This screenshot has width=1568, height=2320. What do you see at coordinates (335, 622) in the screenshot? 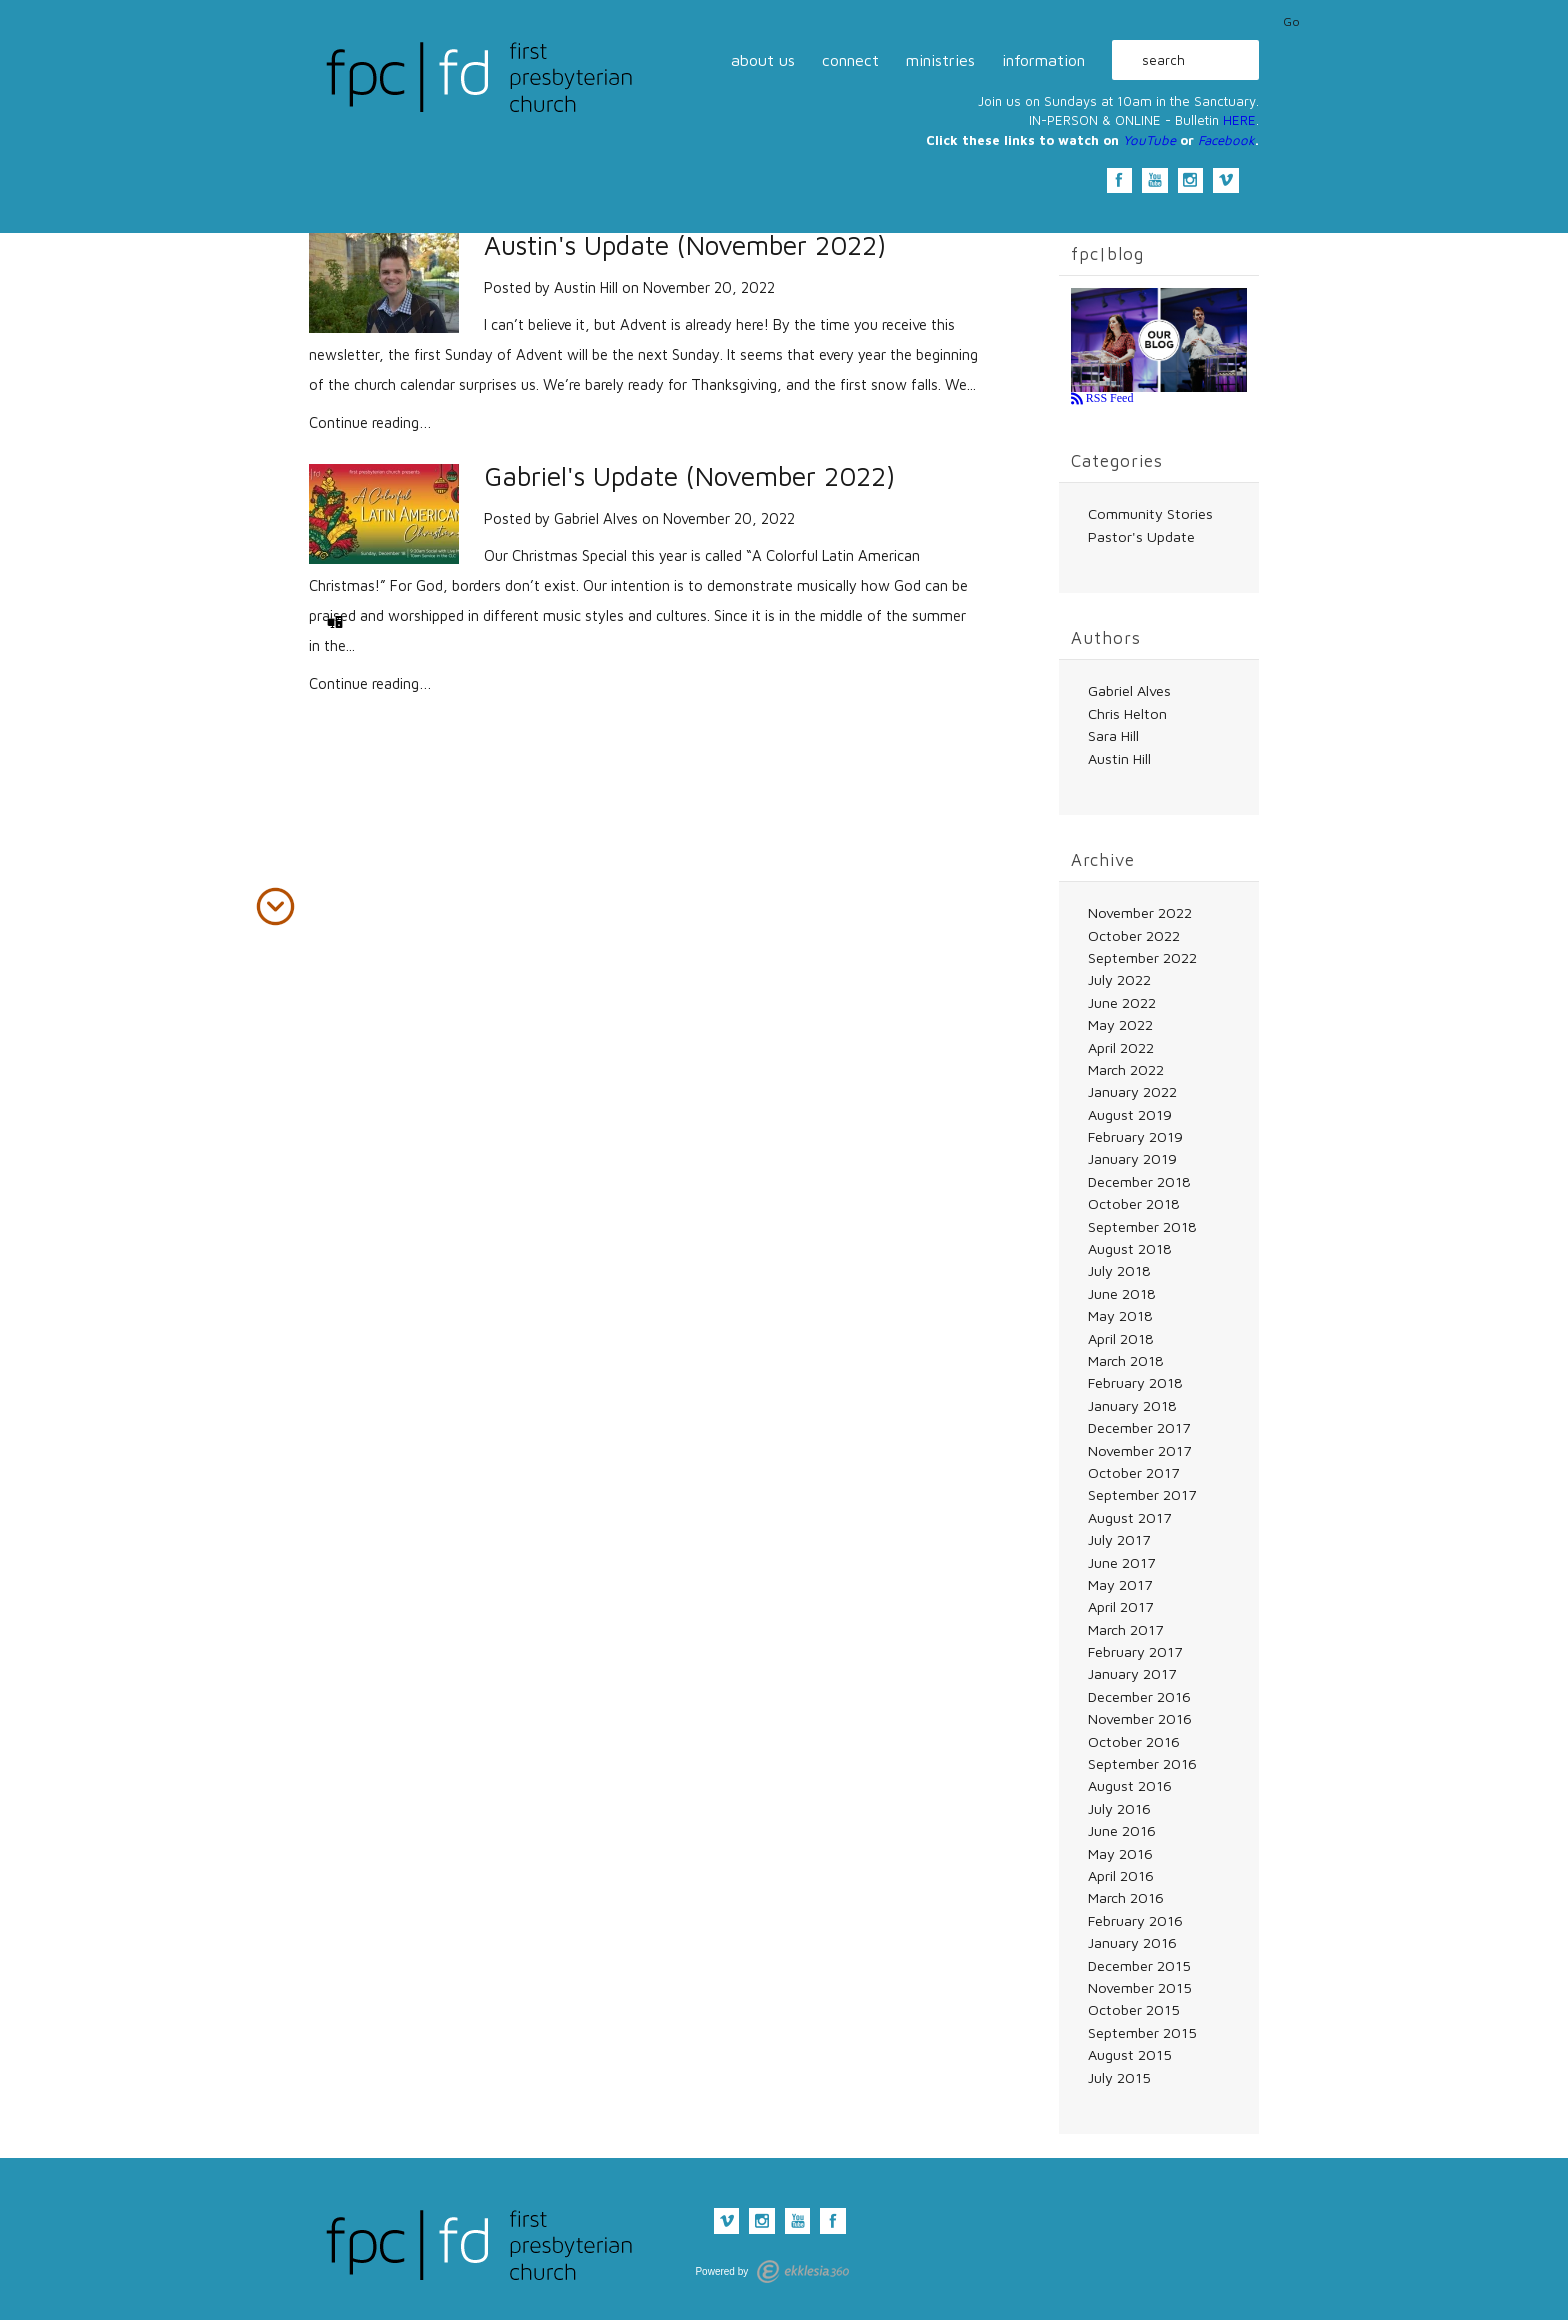
I see `access desktop computer settings` at bounding box center [335, 622].